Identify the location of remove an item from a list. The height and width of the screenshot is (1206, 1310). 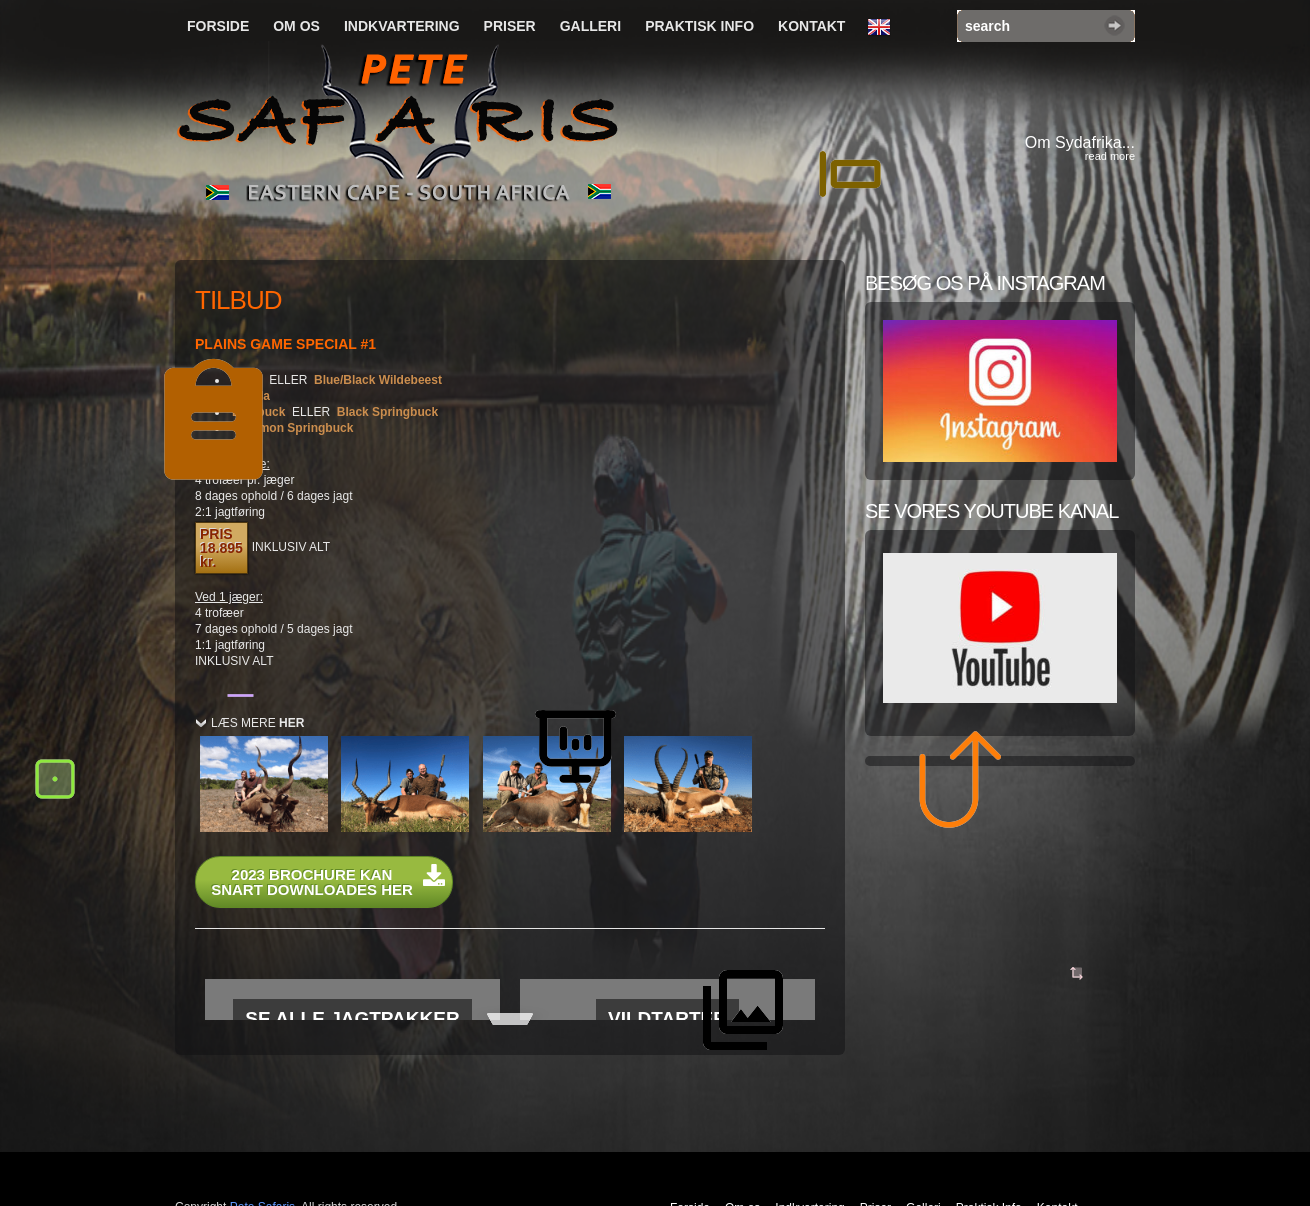
(240, 695).